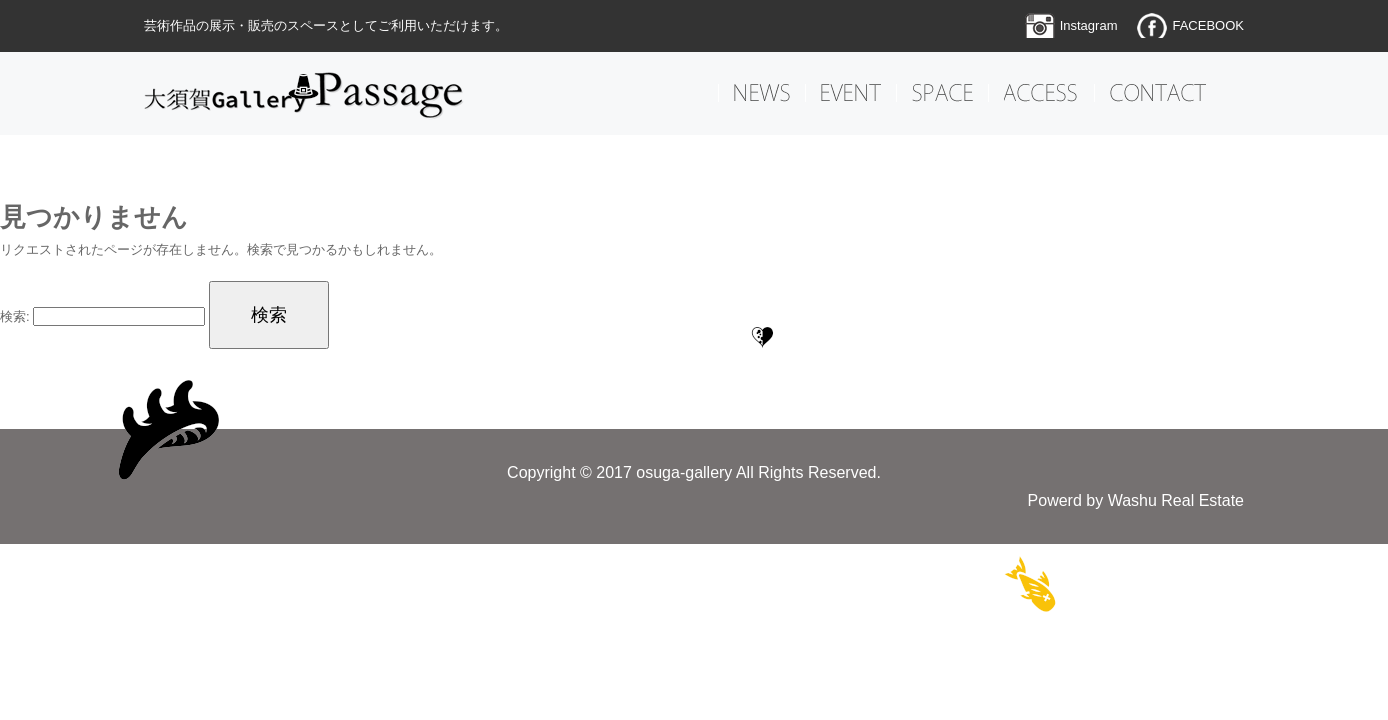  I want to click on indicates partial health or damage in a game, so click(762, 337).